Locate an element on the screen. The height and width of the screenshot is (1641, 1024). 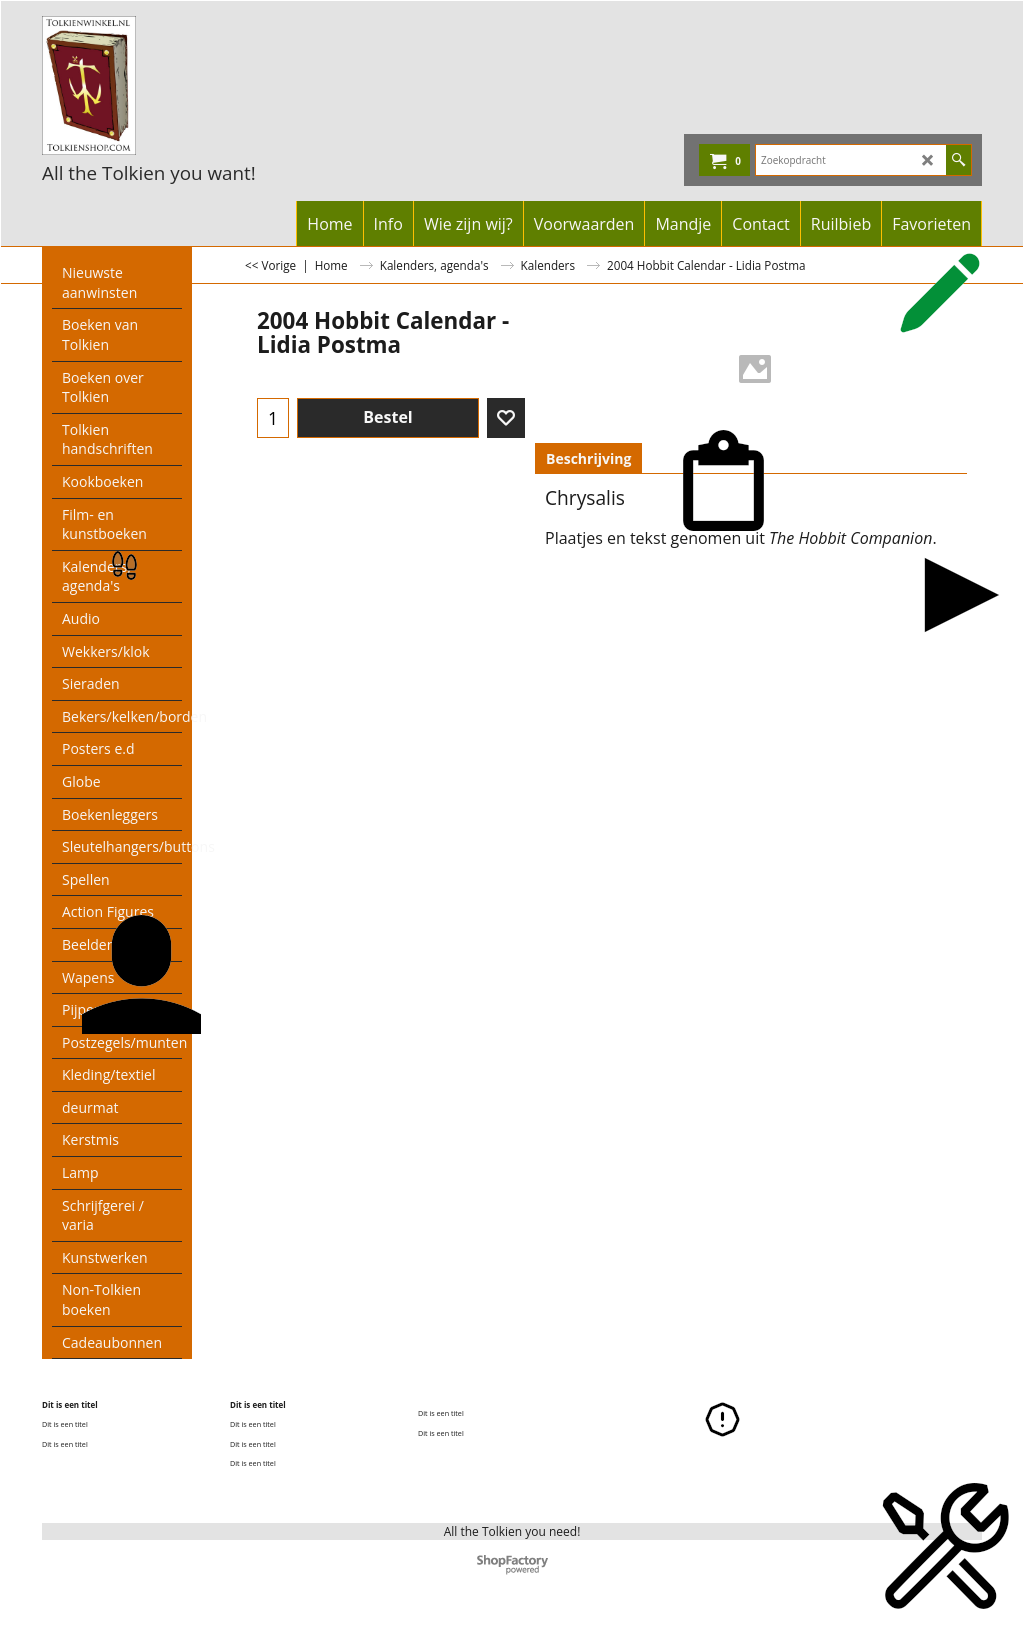
track your steps or walking activity is located at coordinates (124, 565).